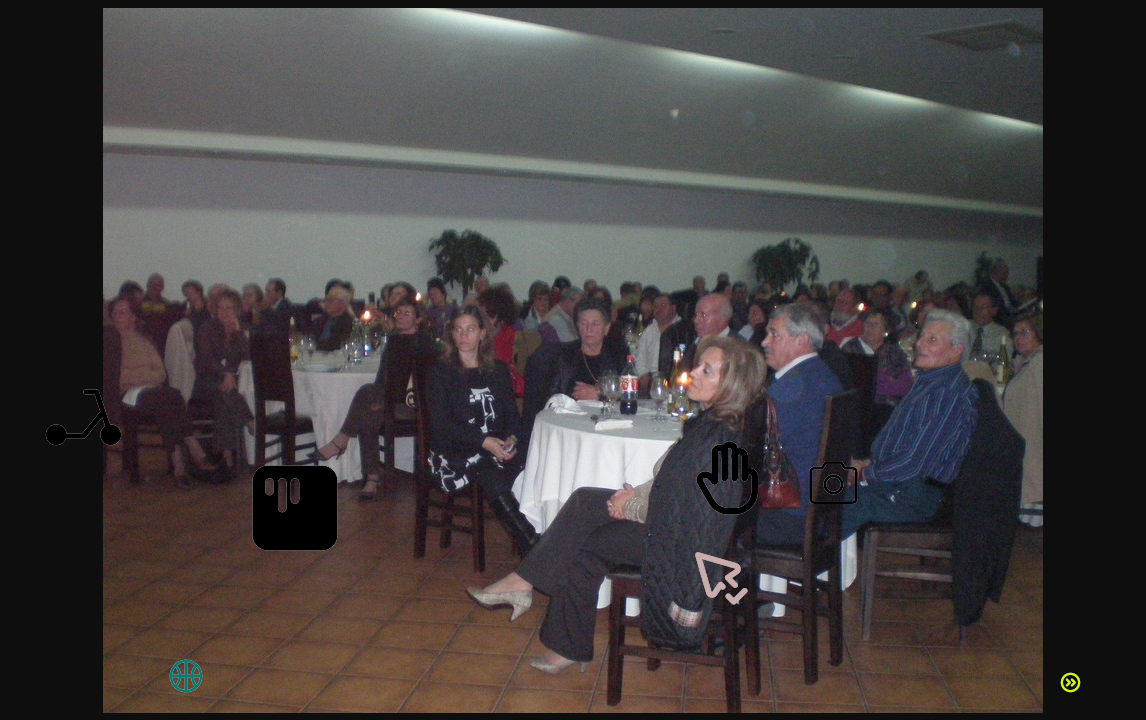  Describe the element at coordinates (720, 577) in the screenshot. I see `click action confirmed` at that location.